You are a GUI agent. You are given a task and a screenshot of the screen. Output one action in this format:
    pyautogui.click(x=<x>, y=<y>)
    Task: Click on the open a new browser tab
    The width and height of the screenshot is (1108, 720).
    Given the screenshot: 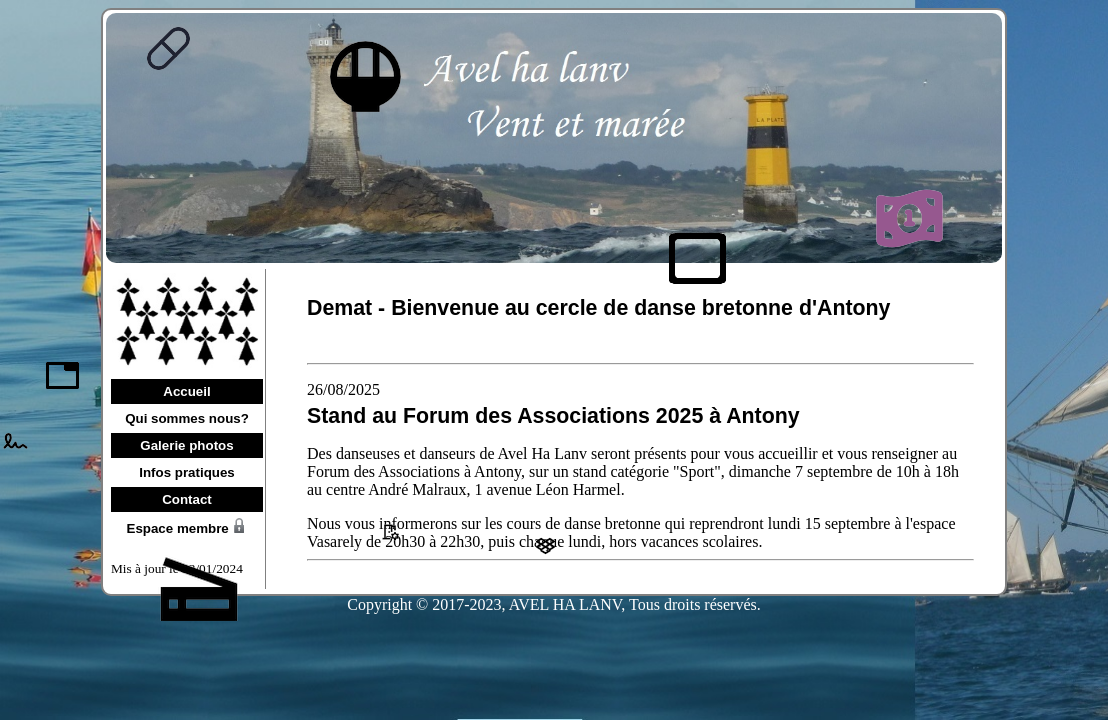 What is the action you would take?
    pyautogui.click(x=62, y=375)
    